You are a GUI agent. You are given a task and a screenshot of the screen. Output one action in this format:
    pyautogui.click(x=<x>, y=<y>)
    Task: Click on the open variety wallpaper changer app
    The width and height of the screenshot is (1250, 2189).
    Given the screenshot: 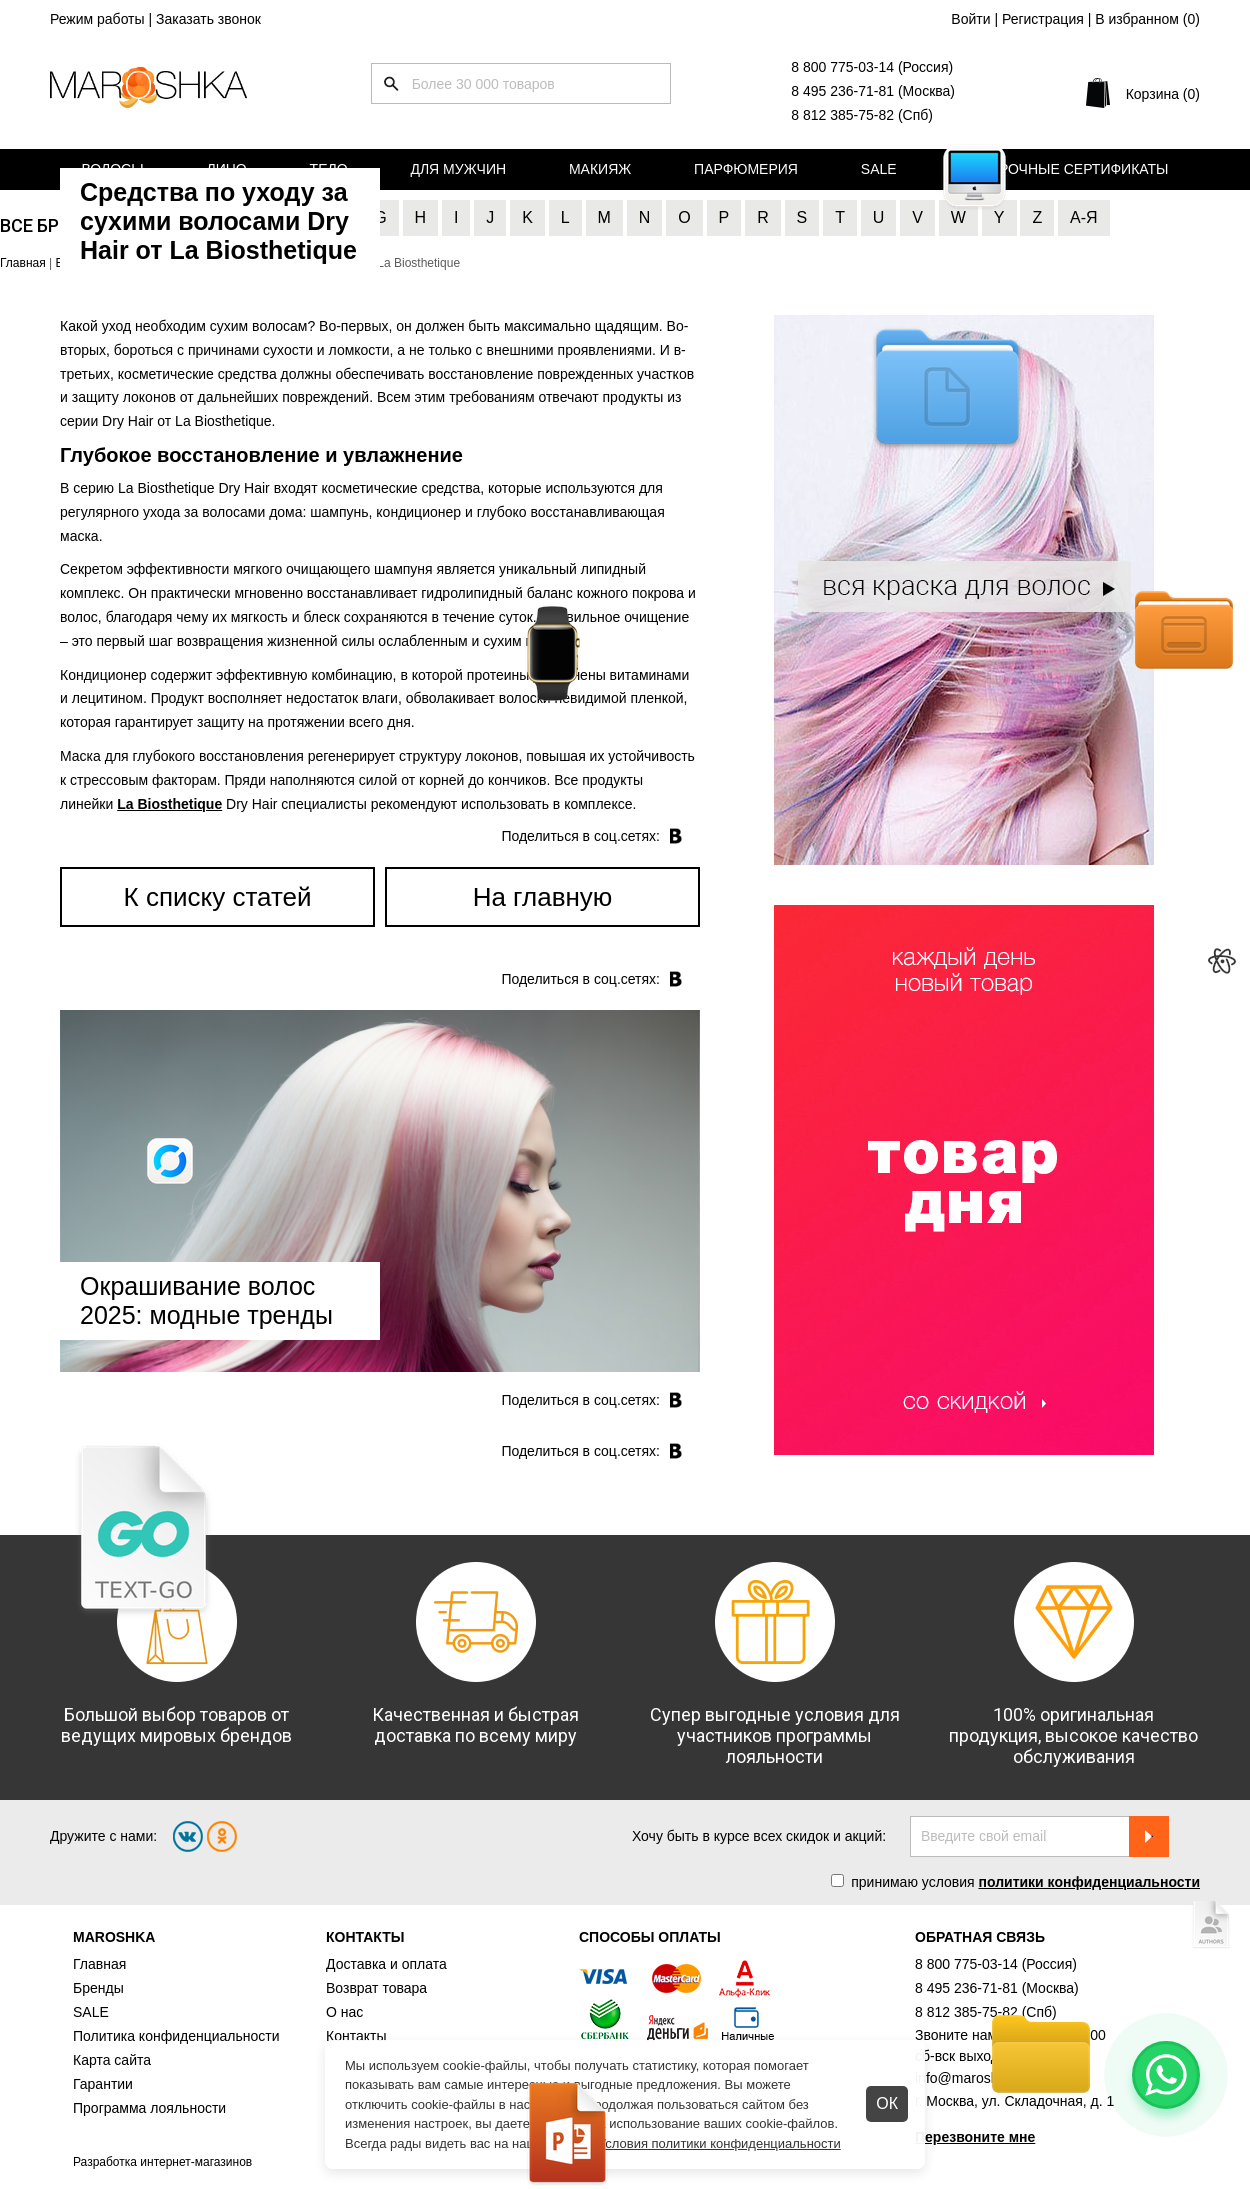 What is the action you would take?
    pyautogui.click(x=974, y=175)
    